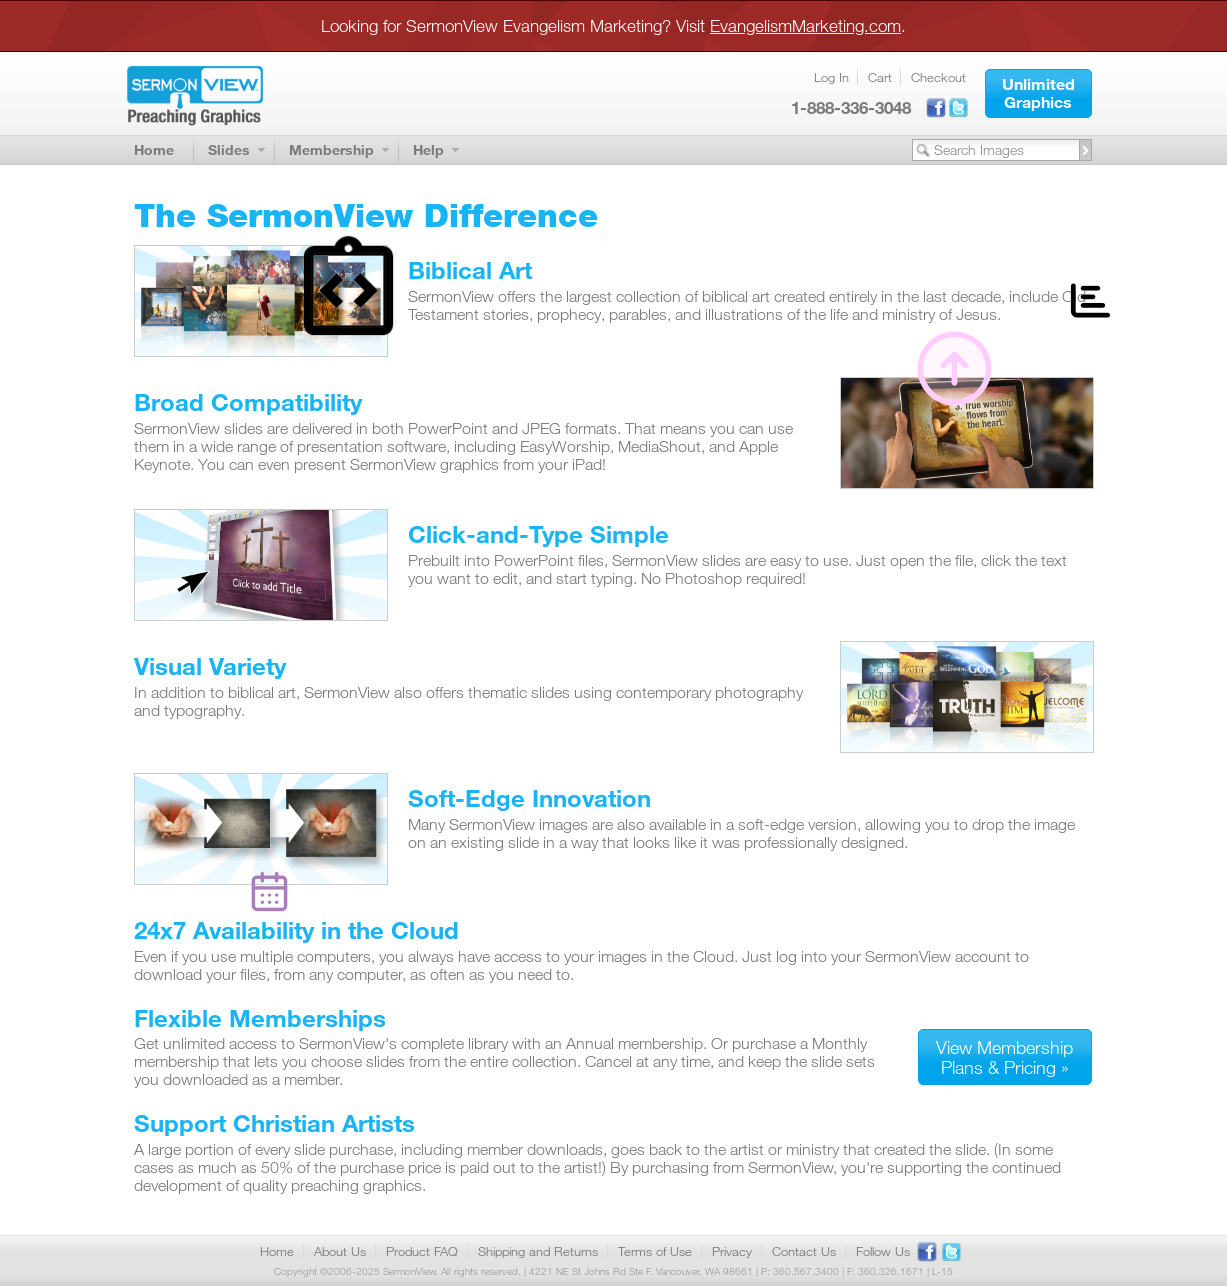 This screenshot has height=1286, width=1227. I want to click on view calendar with scheduled events, so click(269, 891).